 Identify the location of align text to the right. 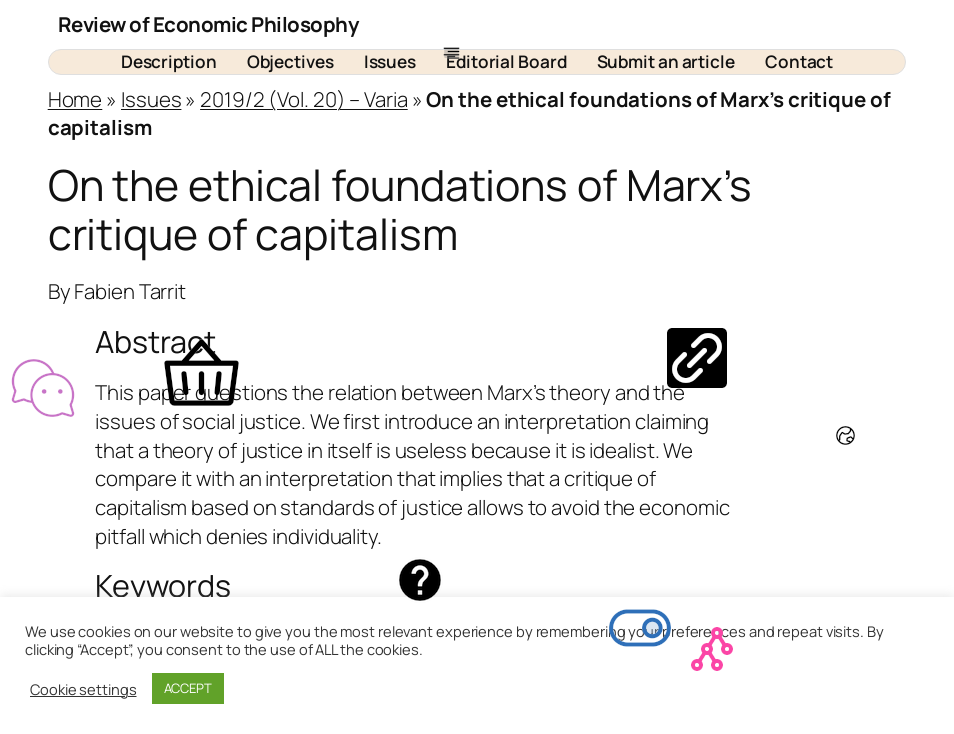
(451, 53).